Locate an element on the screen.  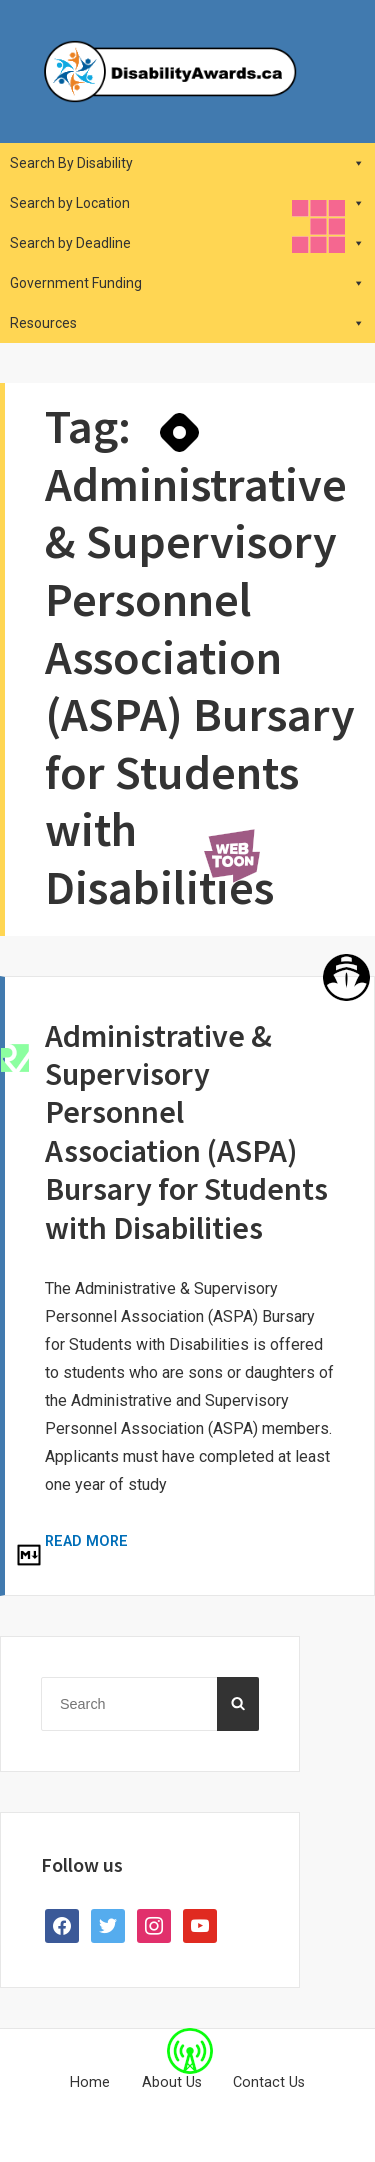
open the Webtoon app is located at coordinates (232, 856).